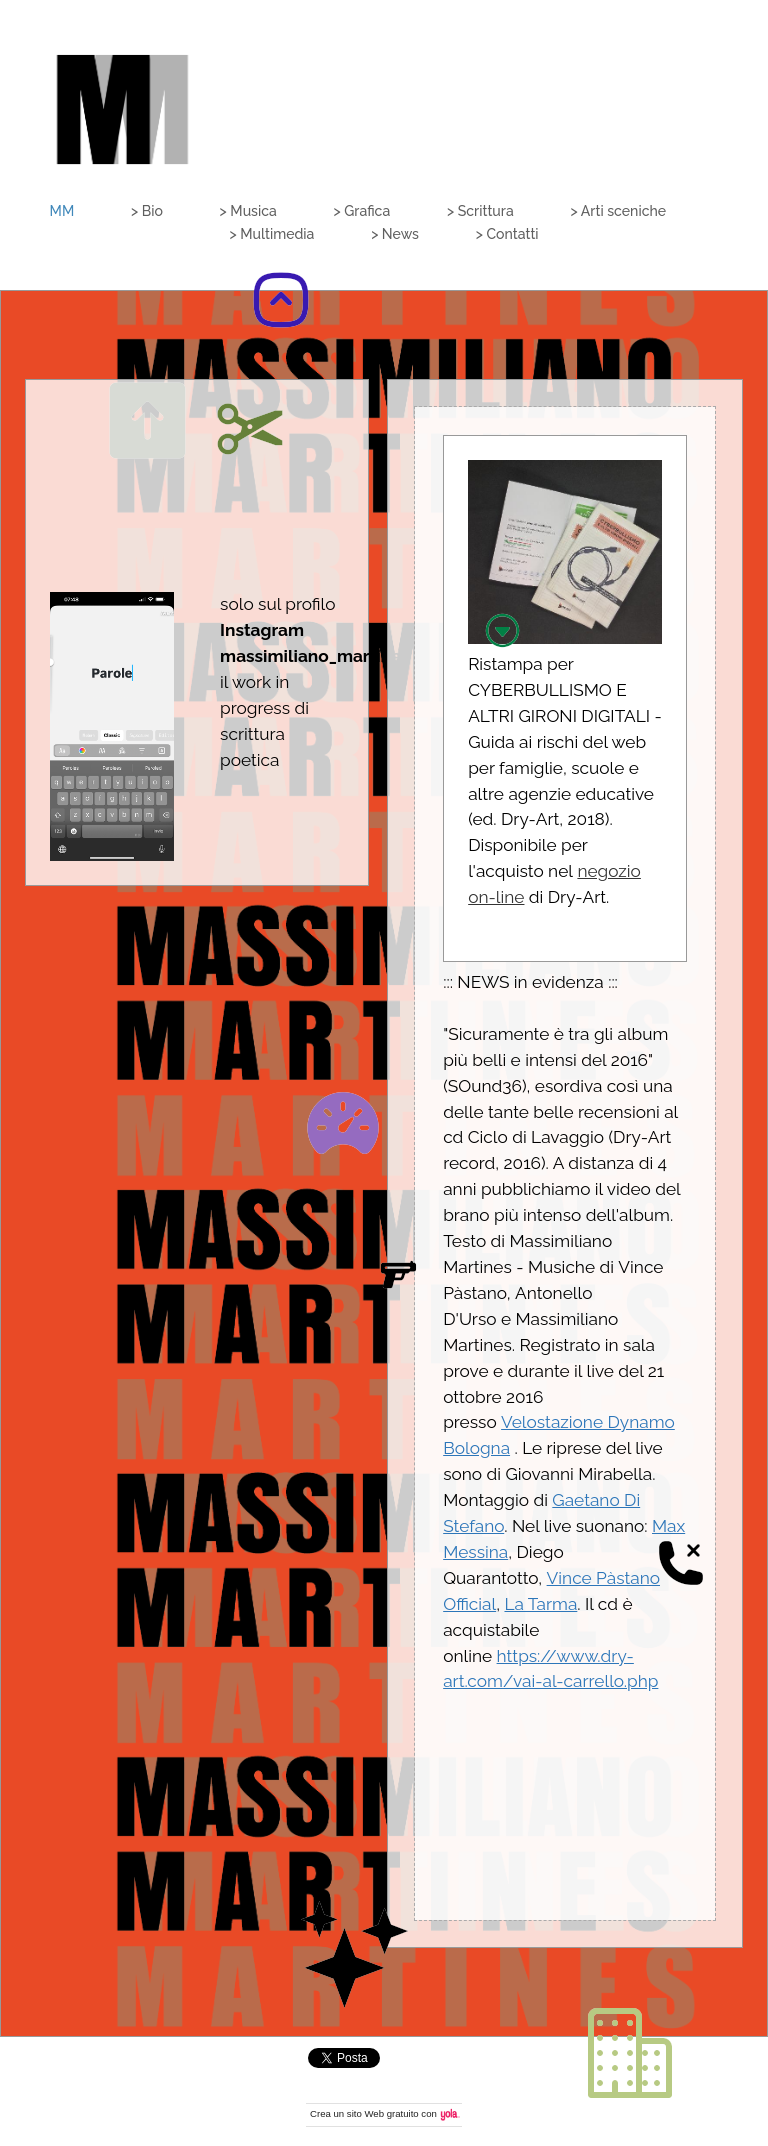 Image resolution: width=768 pixels, height=2146 pixels. What do you see at coordinates (398, 1274) in the screenshot?
I see `indicates weapon or firearms-related content` at bounding box center [398, 1274].